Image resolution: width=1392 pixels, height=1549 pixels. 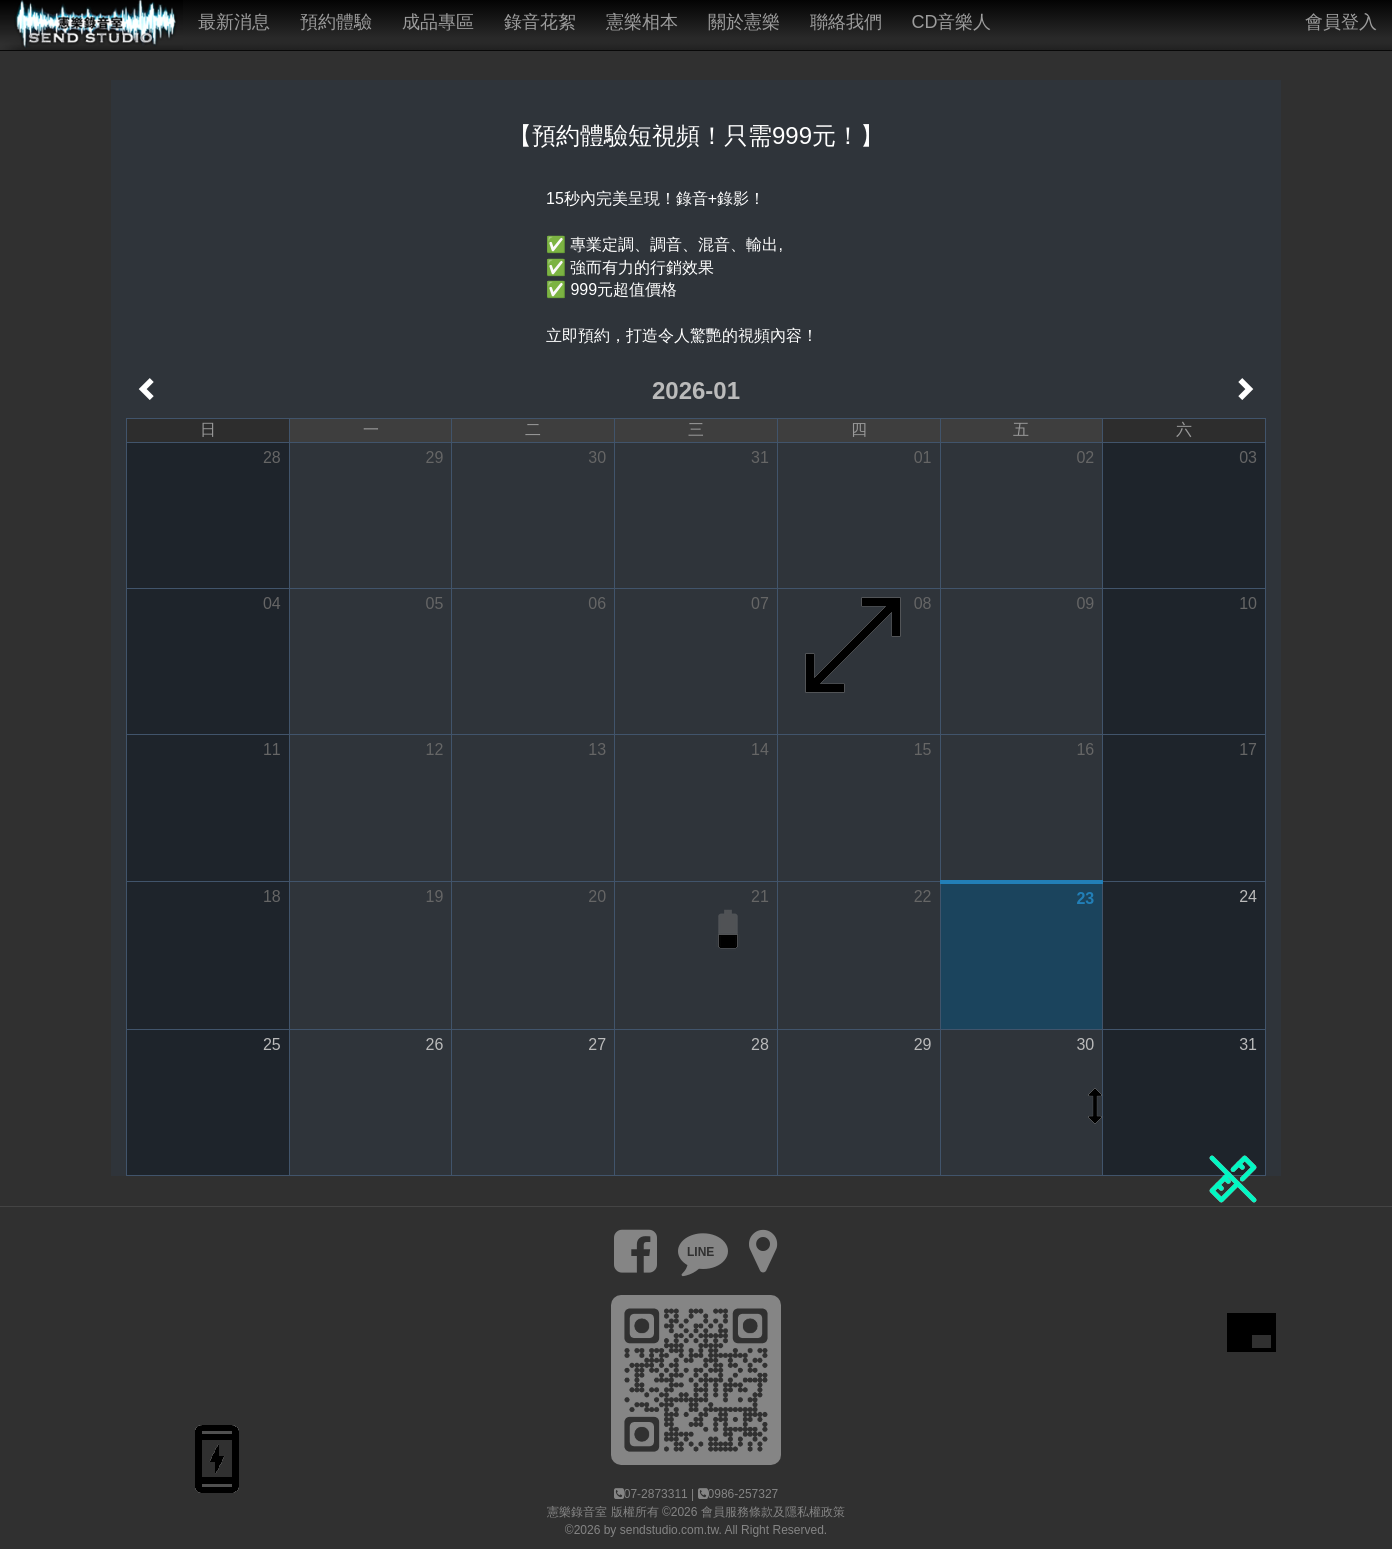 I want to click on disable measurement tools, so click(x=1233, y=1179).